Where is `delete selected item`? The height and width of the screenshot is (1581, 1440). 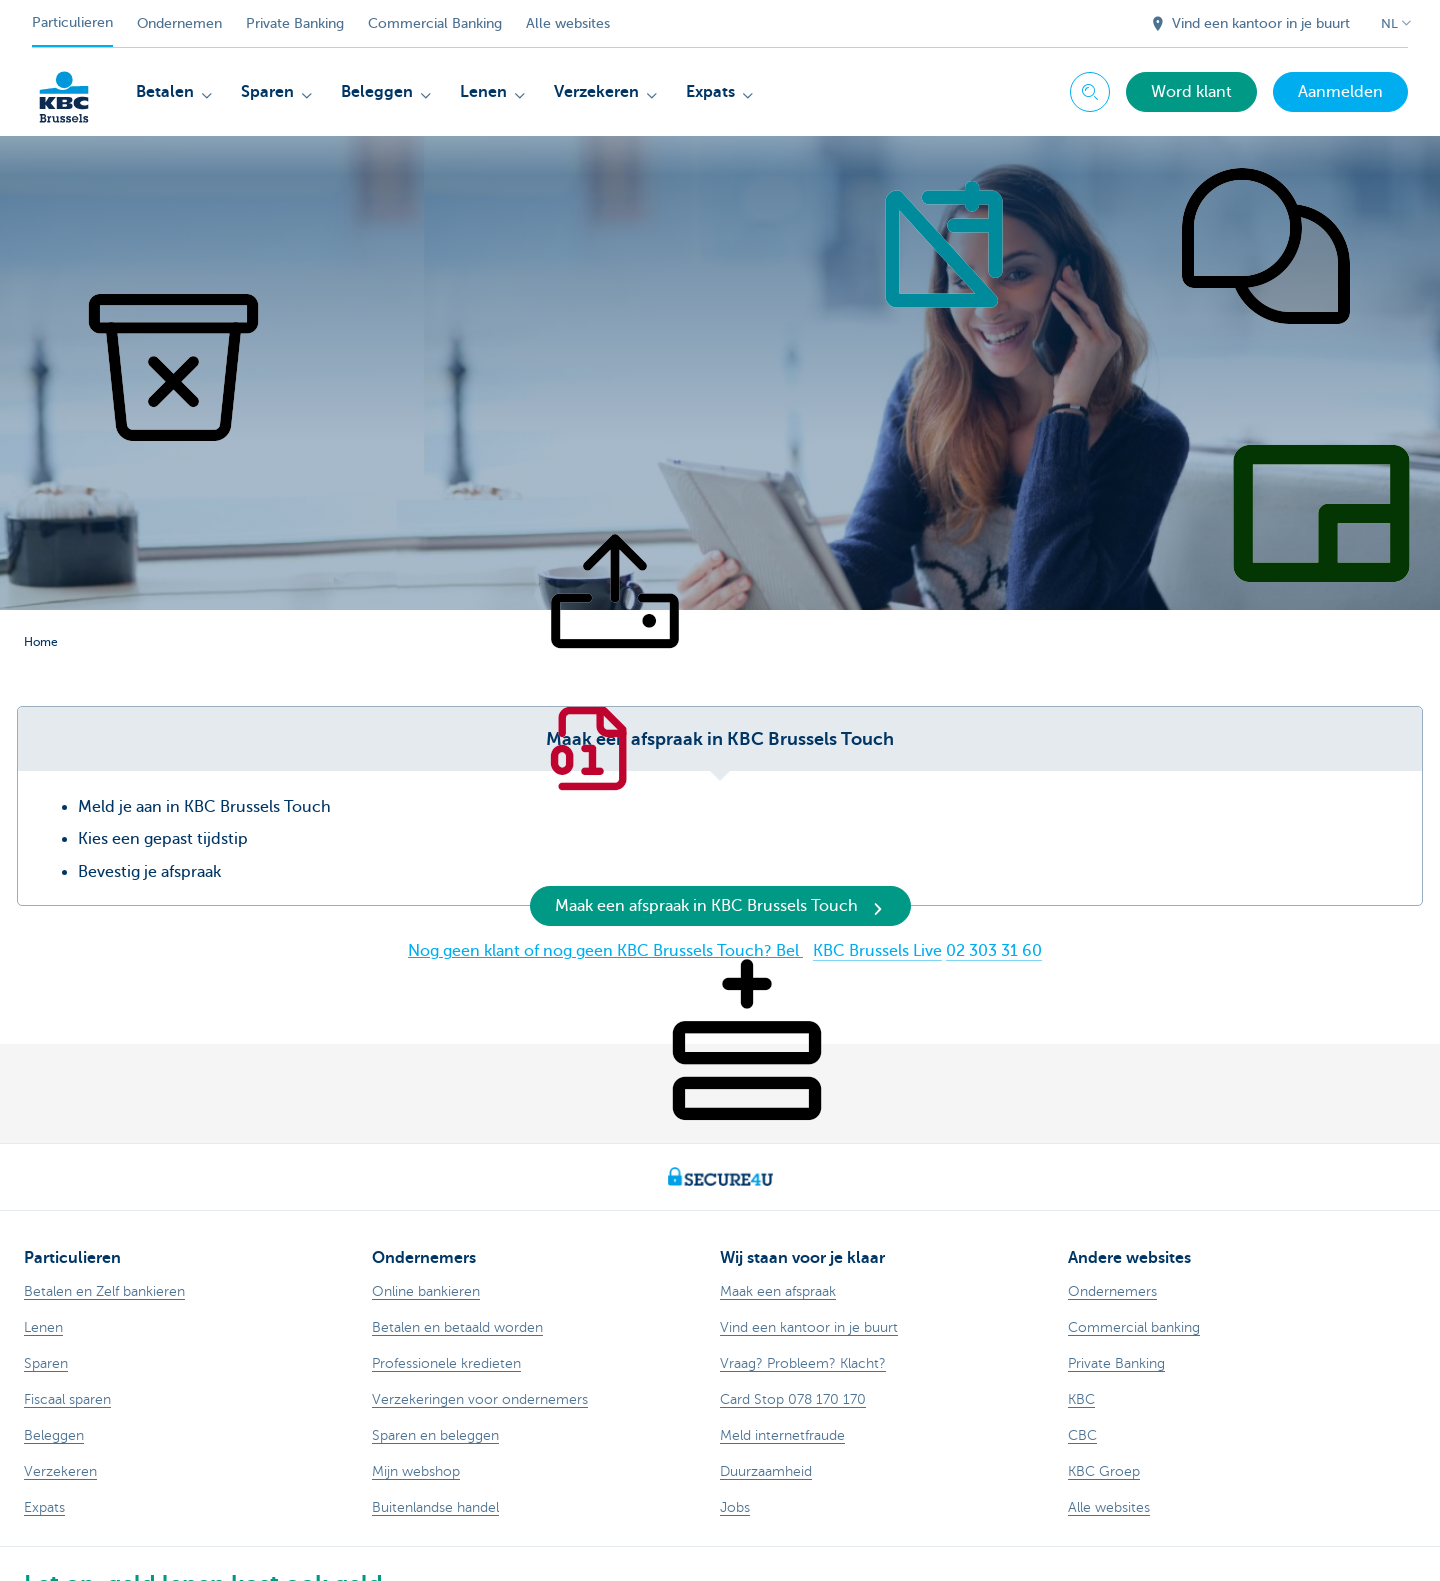 delete selected item is located at coordinates (173, 367).